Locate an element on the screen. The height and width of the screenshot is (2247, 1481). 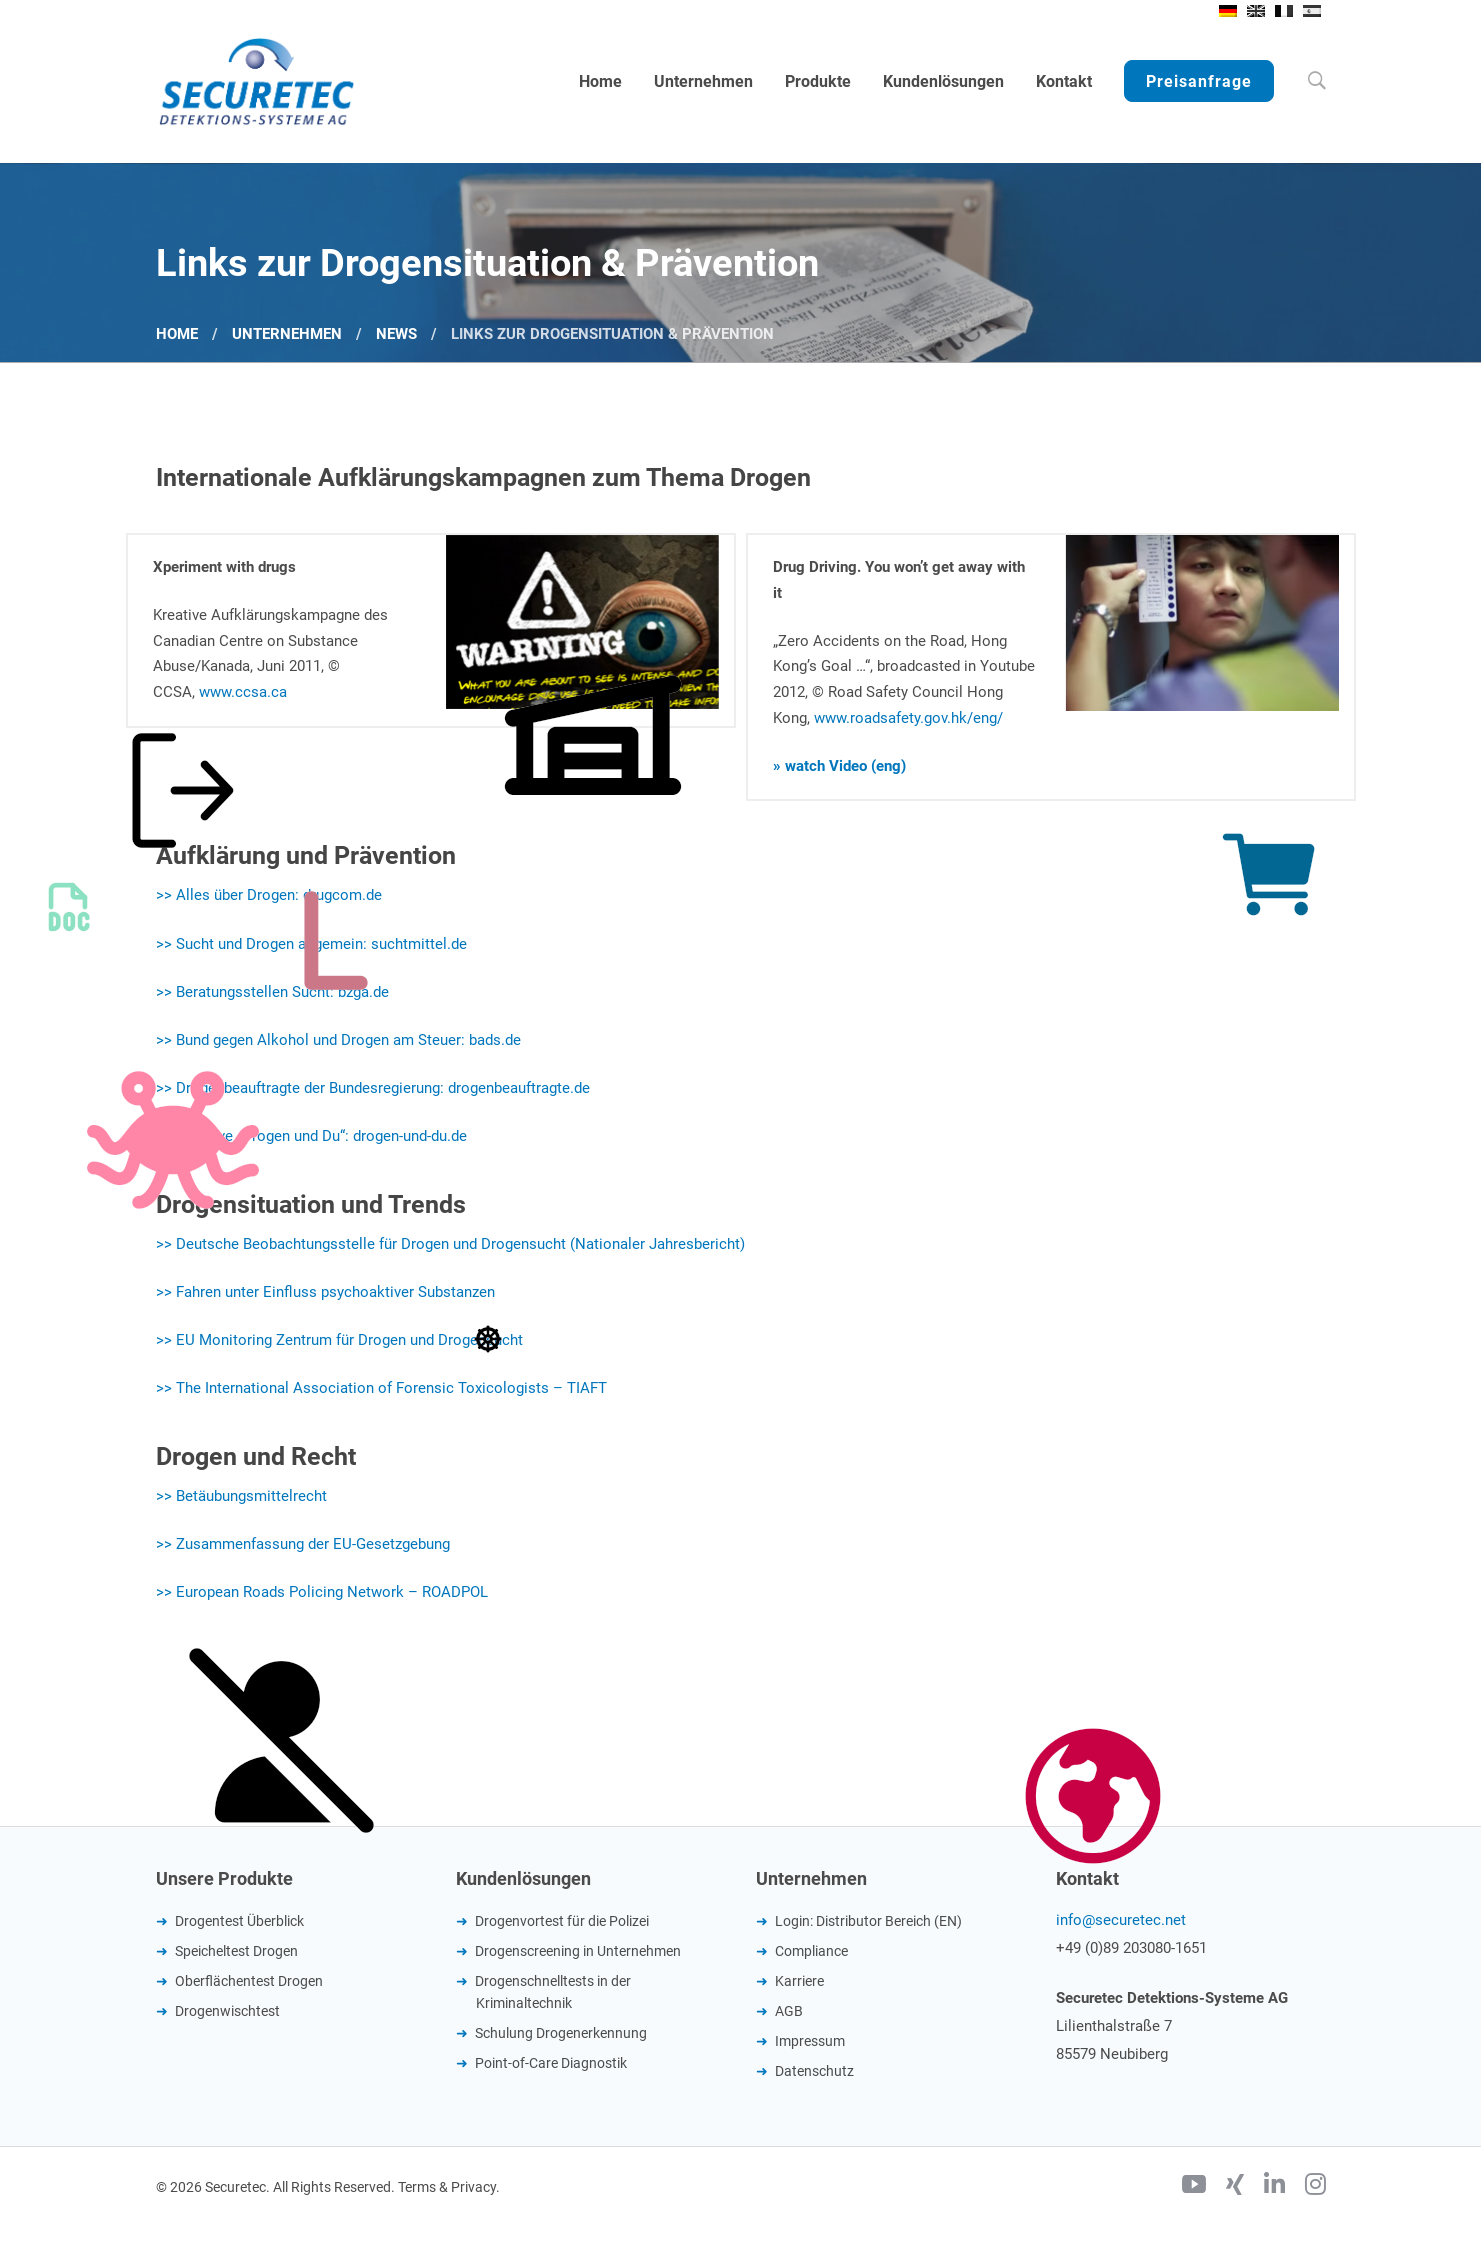
switch to international or global settings is located at coordinates (1093, 1796).